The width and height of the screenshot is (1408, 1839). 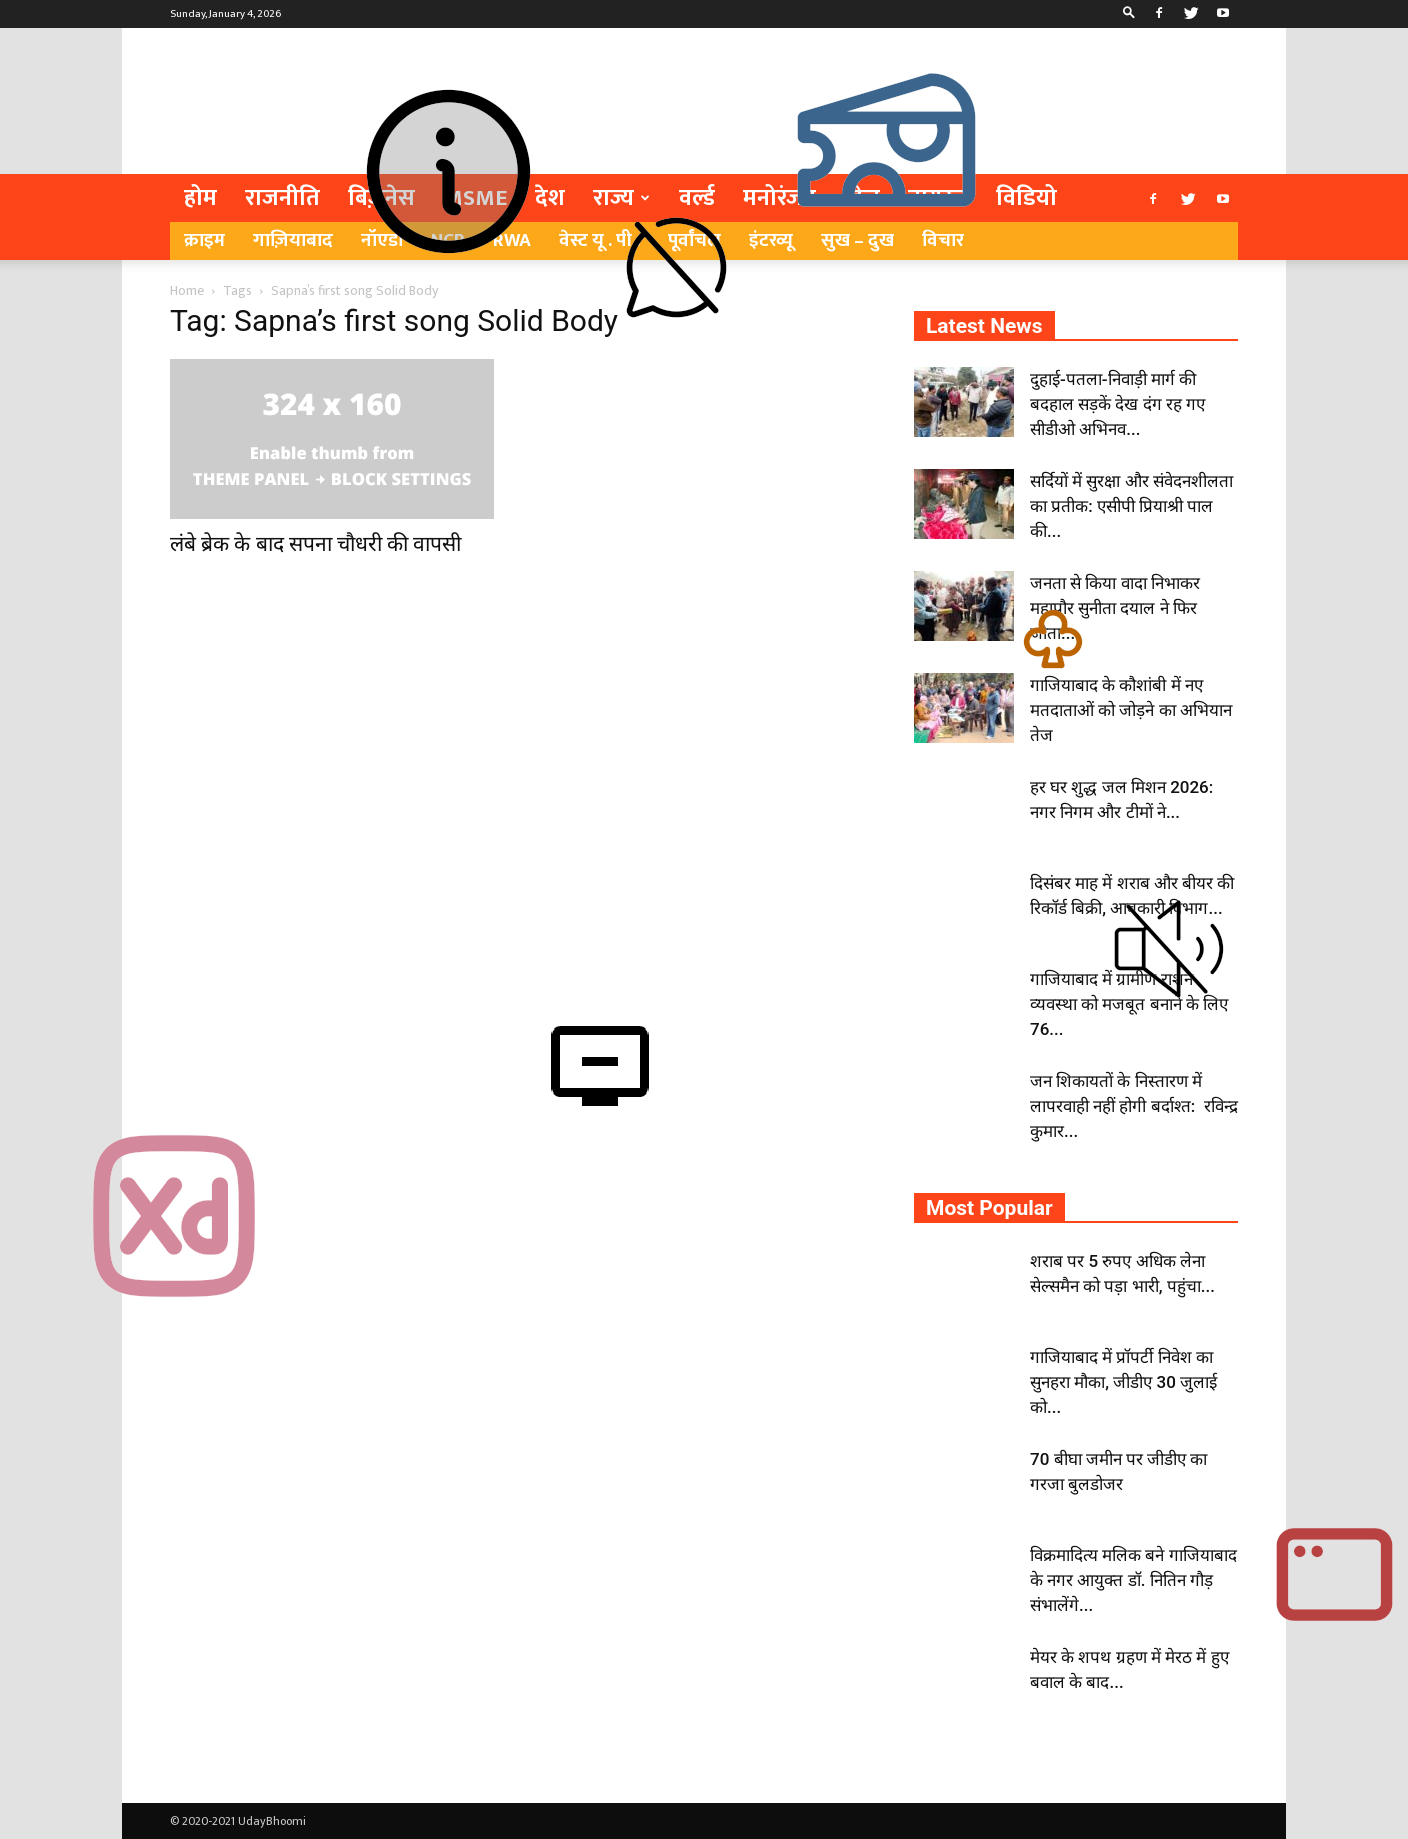 I want to click on mute or disable chat notifications, so click(x=676, y=267).